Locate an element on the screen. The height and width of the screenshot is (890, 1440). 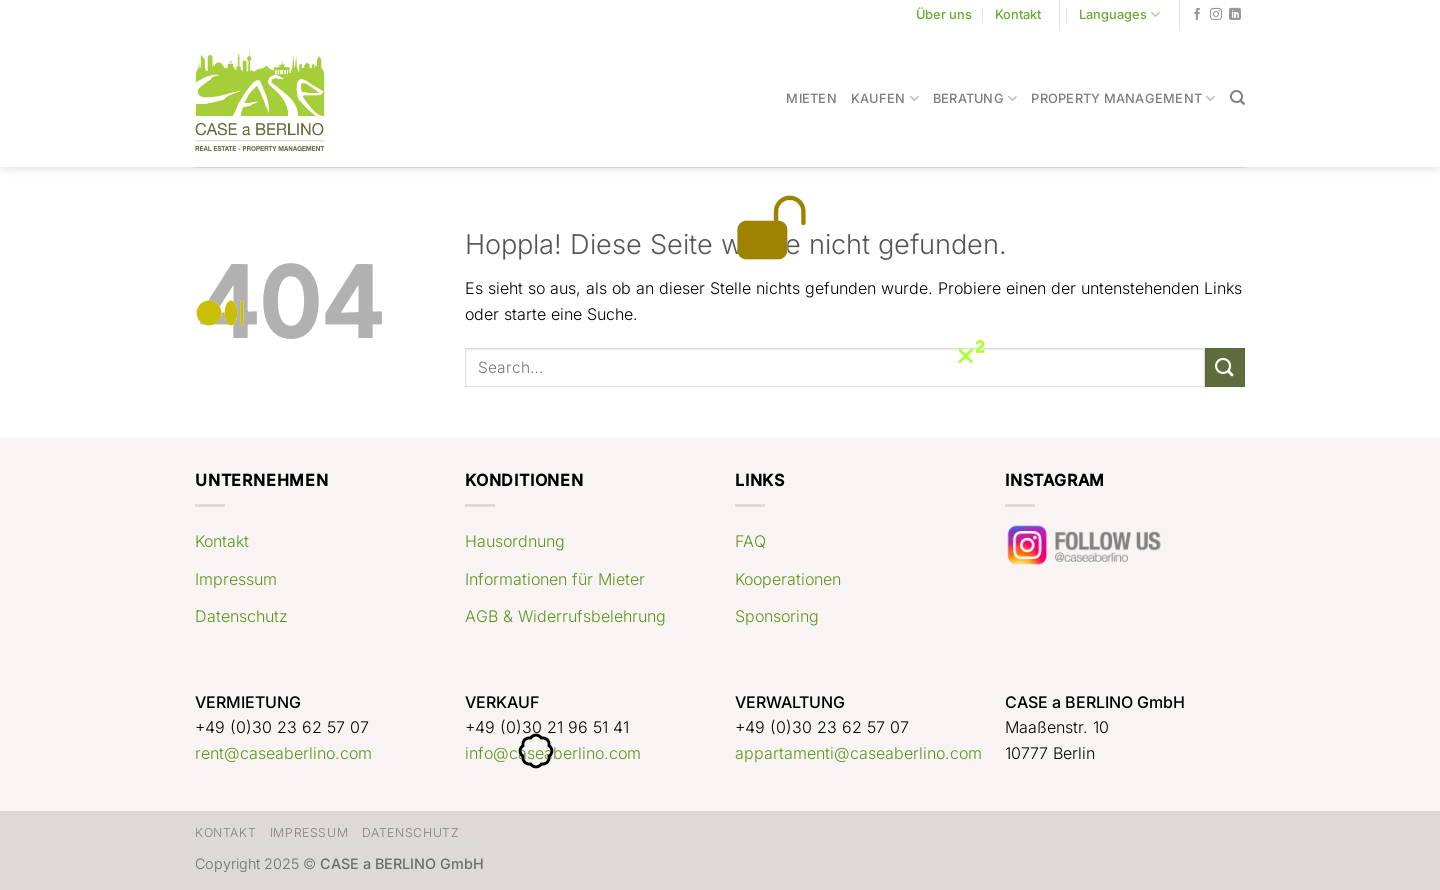
indicates a badge or achievement placeholder is located at coordinates (536, 751).